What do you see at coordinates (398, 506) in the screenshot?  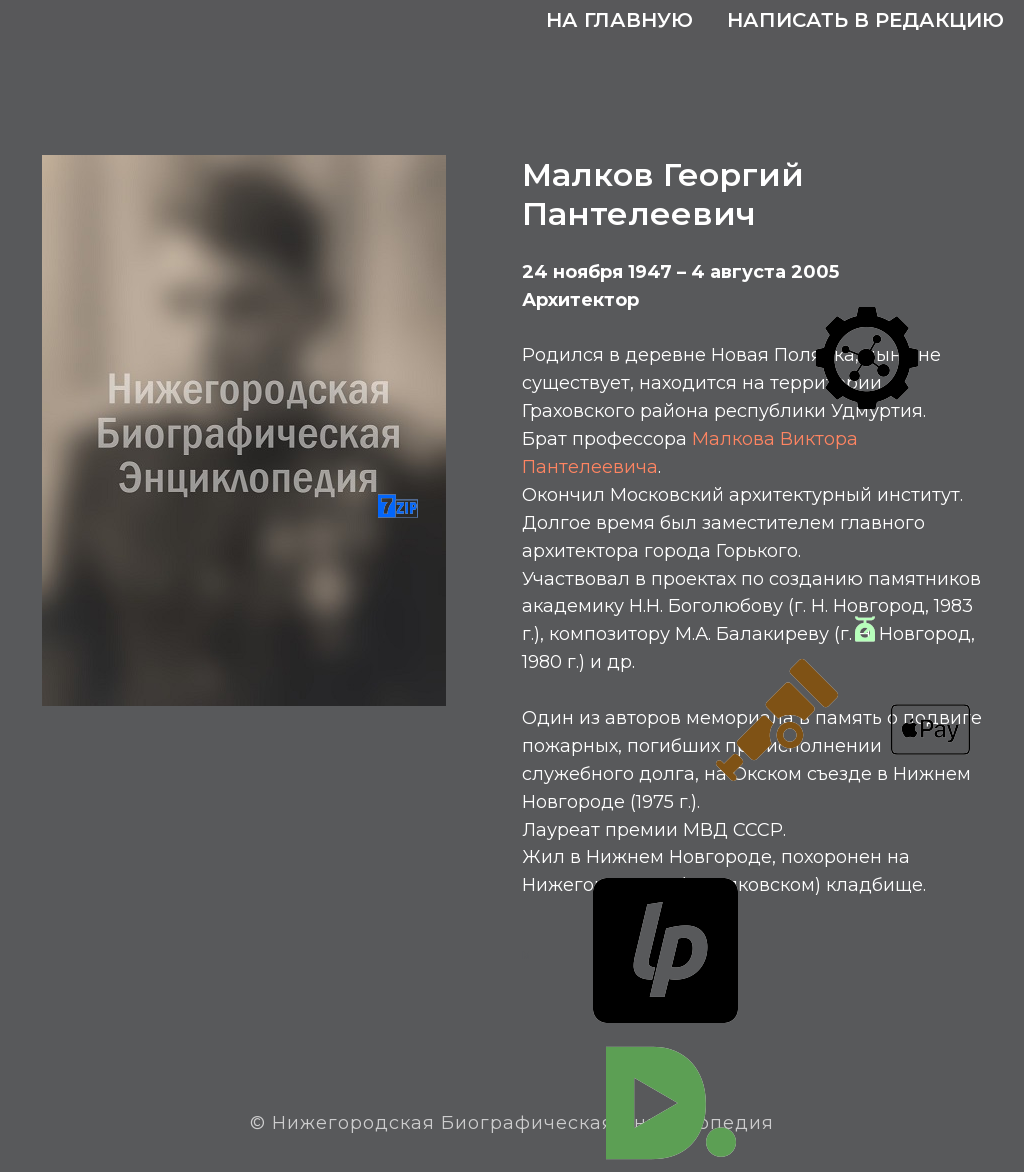 I see `7-Zip file compression software logo` at bounding box center [398, 506].